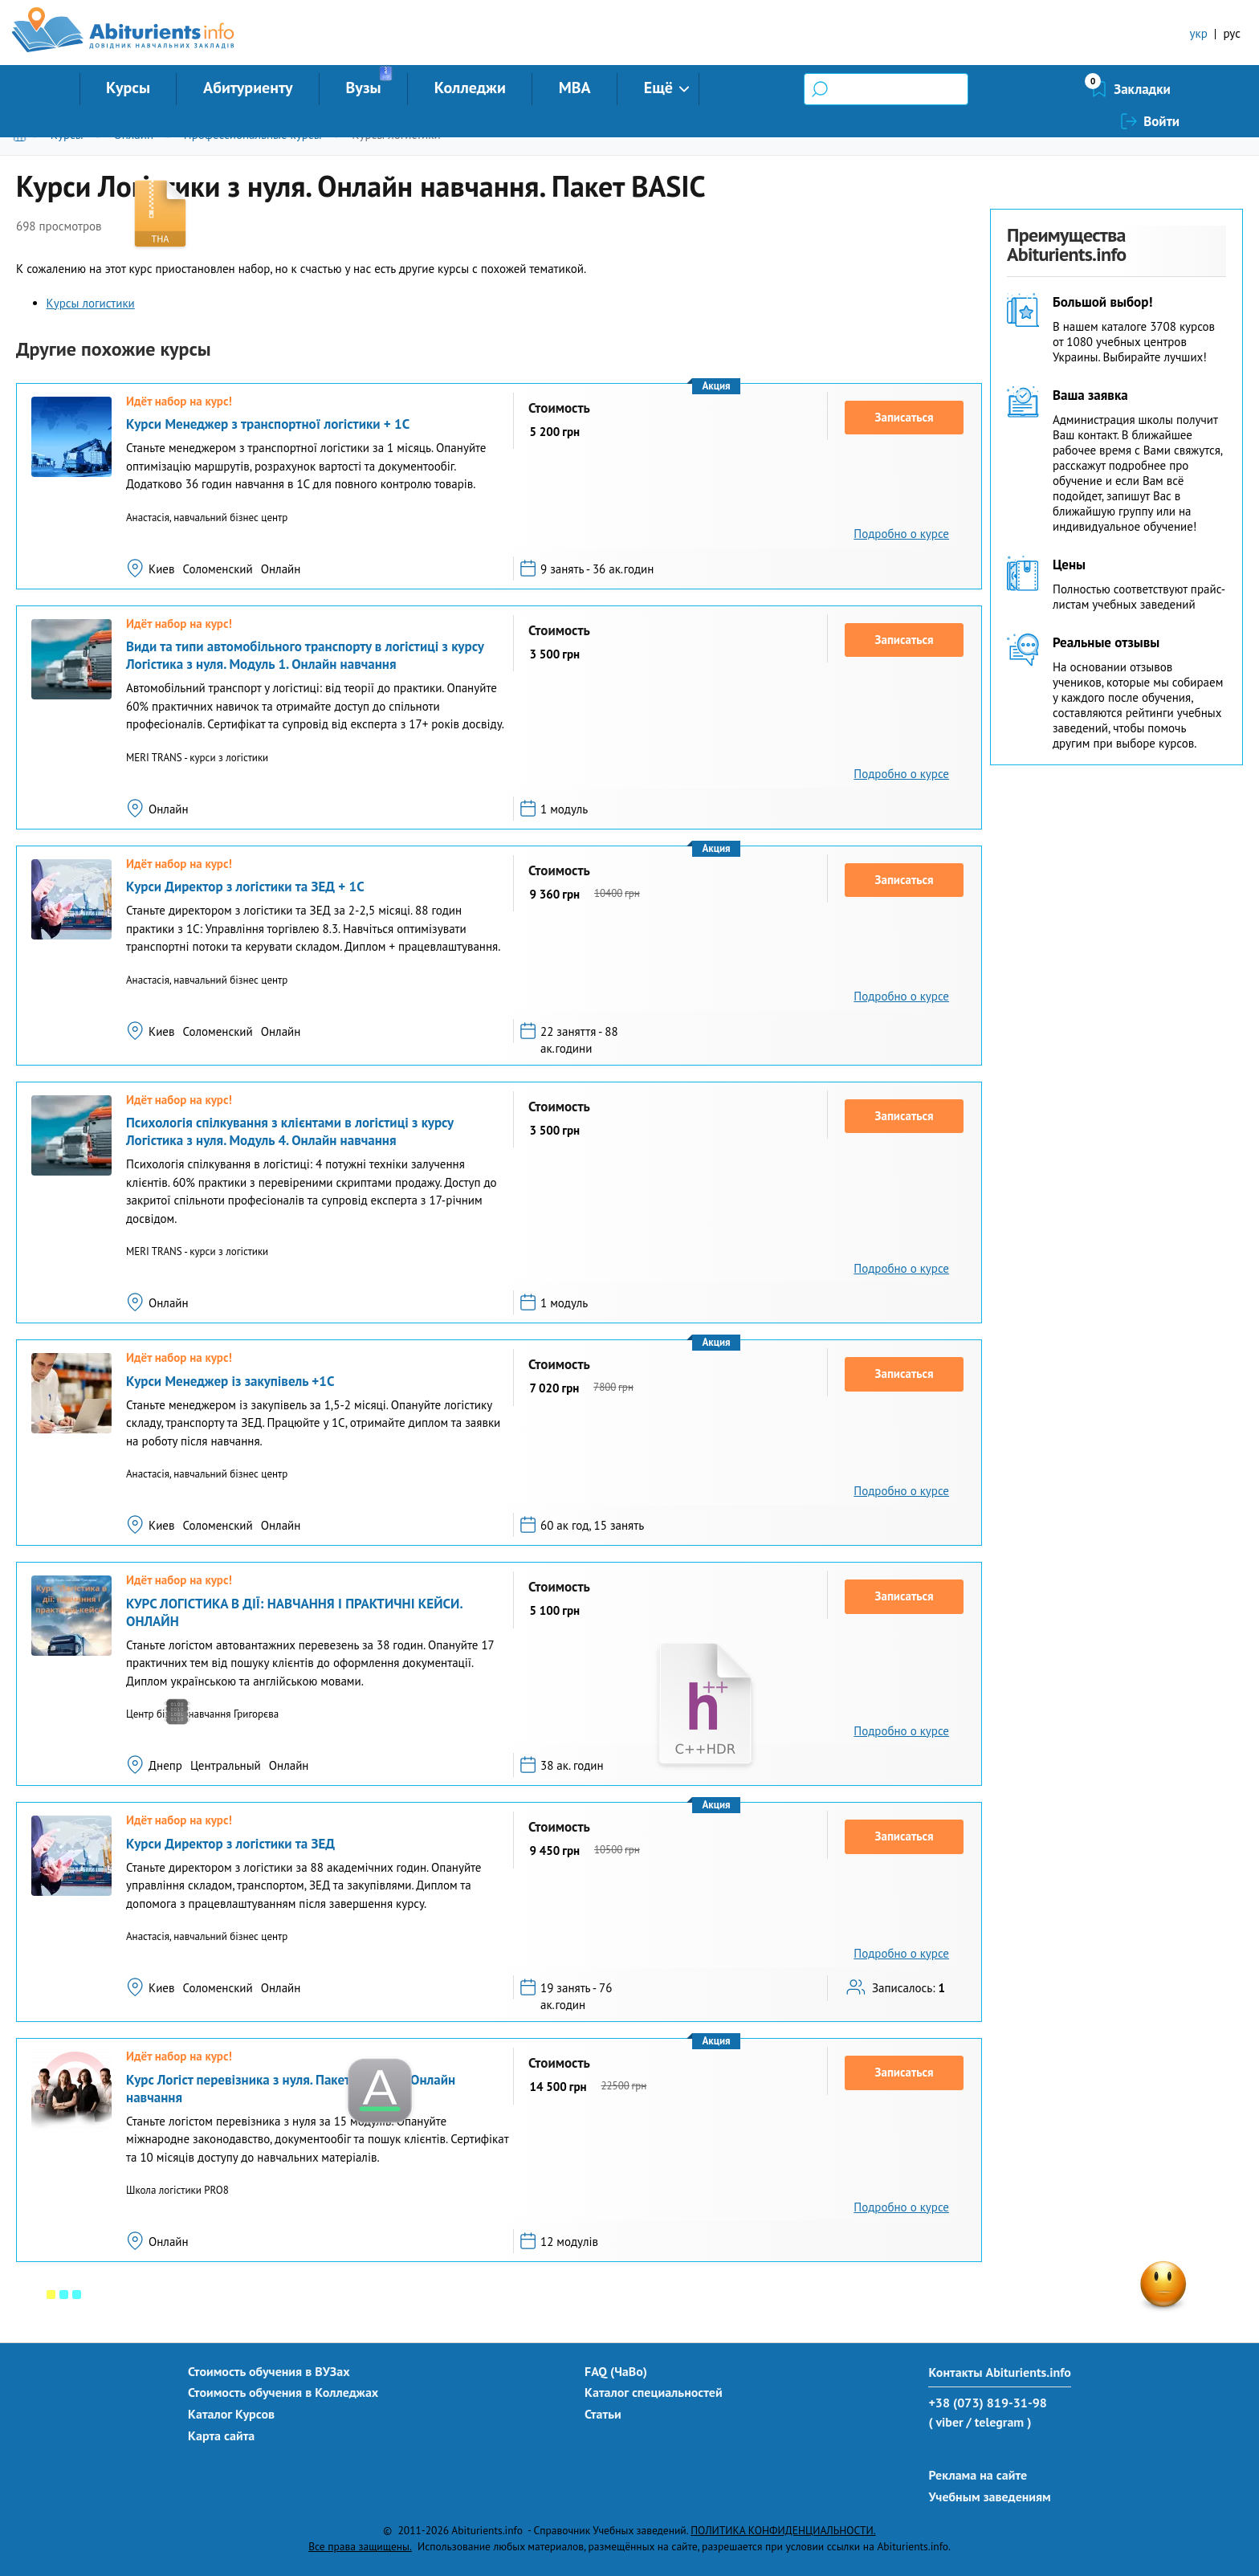  Describe the element at coordinates (177, 1711) in the screenshot. I see `firmware or binary file type indicator` at that location.